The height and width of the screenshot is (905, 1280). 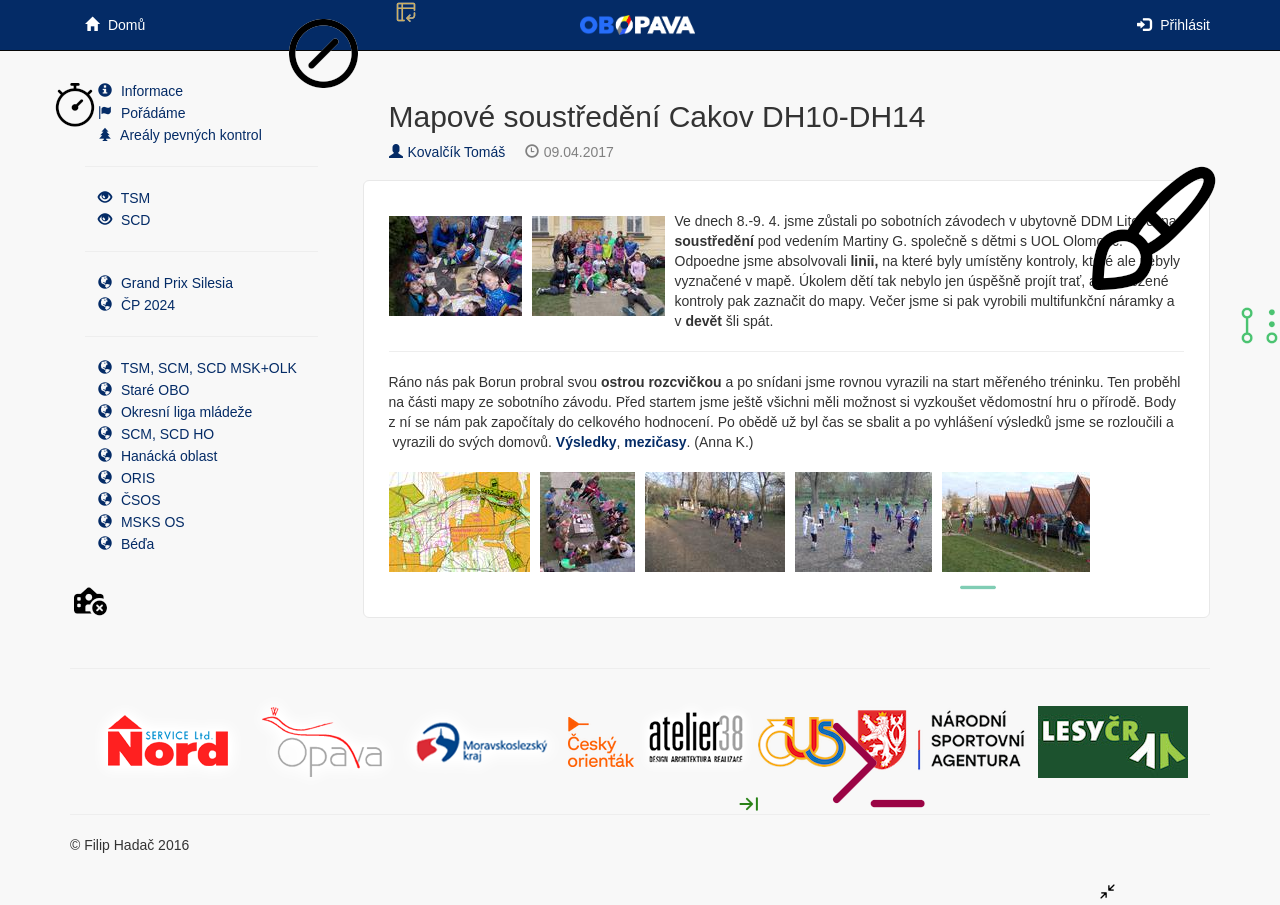 I want to click on open the command palette, so click(x=878, y=763).